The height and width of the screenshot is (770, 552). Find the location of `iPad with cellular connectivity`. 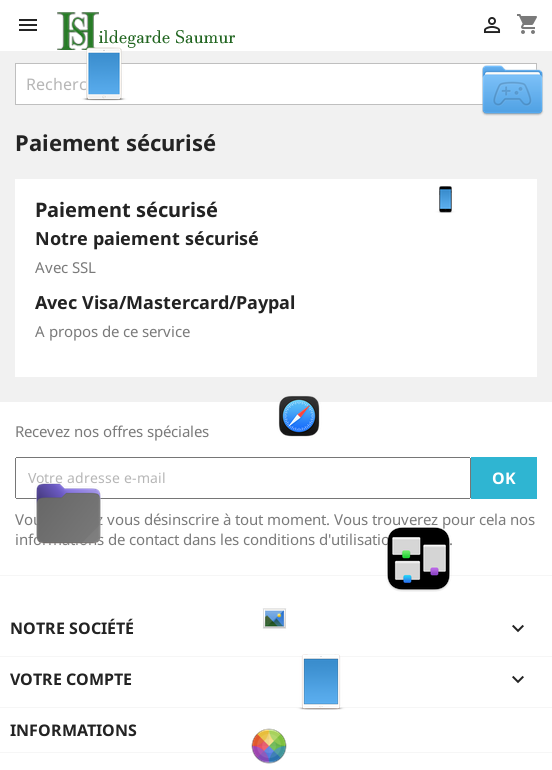

iPad with cellular connectivity is located at coordinates (321, 682).